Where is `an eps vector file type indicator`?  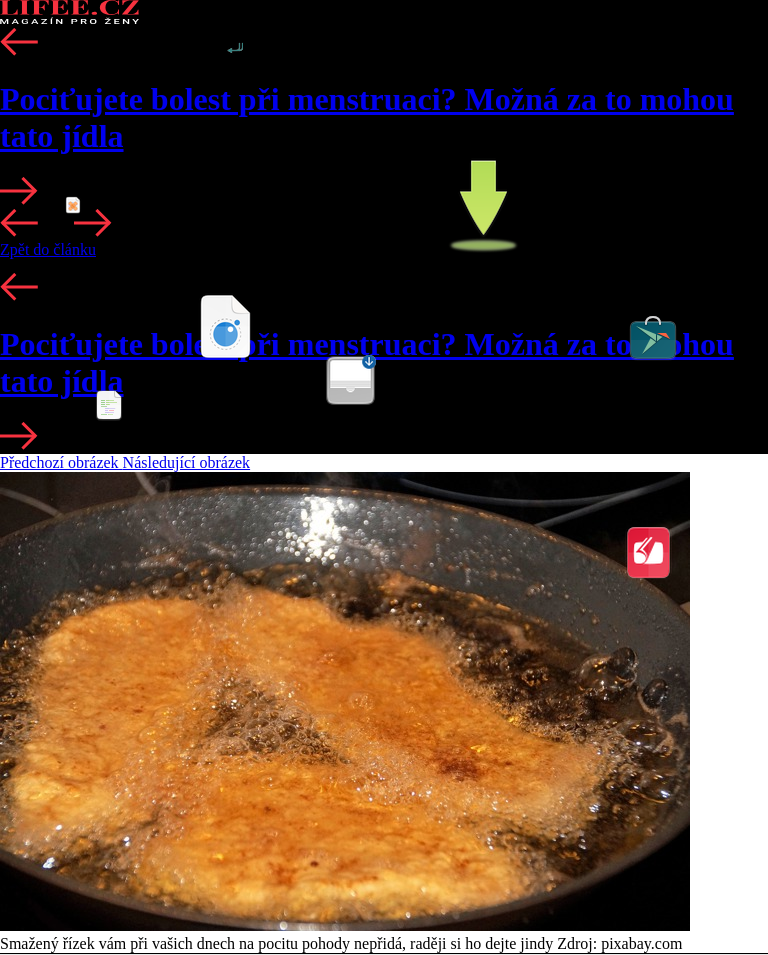 an eps vector file type indicator is located at coordinates (648, 552).